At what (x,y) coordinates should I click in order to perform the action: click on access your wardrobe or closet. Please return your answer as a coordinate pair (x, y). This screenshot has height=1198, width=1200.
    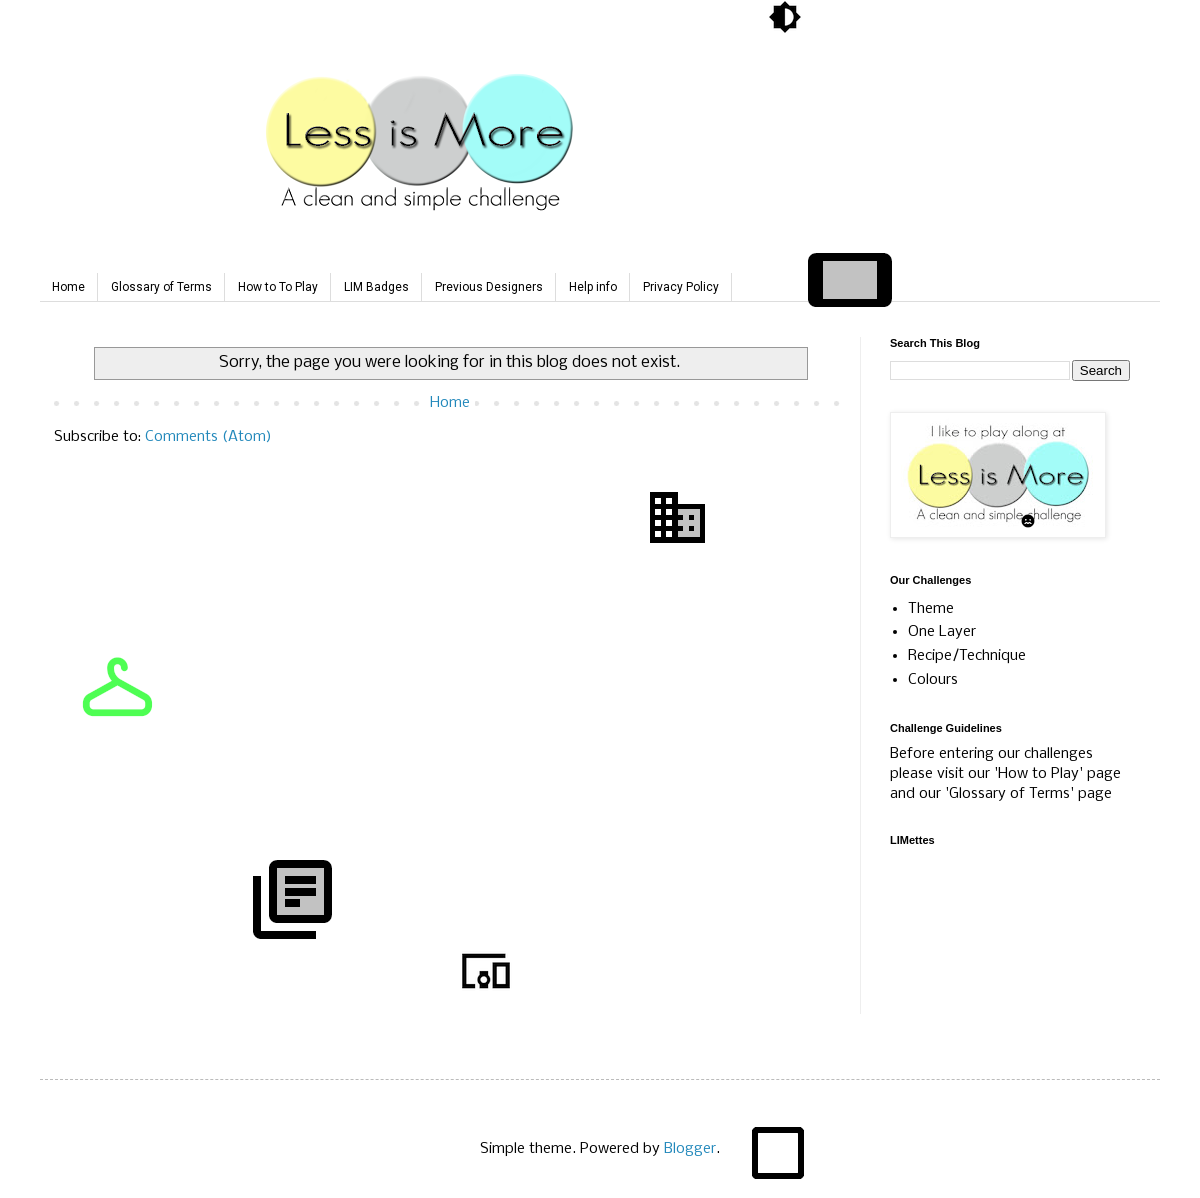
    Looking at the image, I should click on (117, 688).